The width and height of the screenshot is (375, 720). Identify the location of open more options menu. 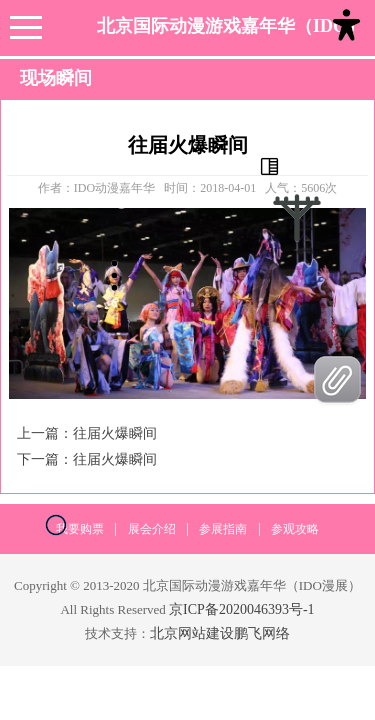
(114, 275).